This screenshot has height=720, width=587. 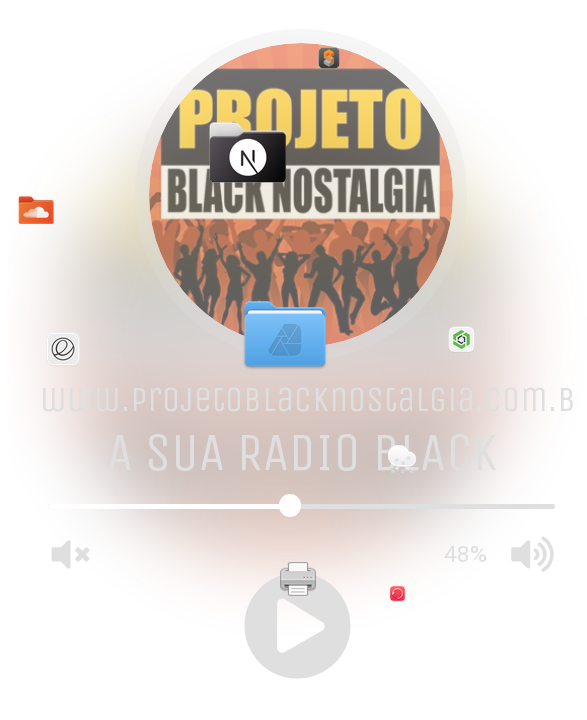 I want to click on print the current document, so click(x=298, y=579).